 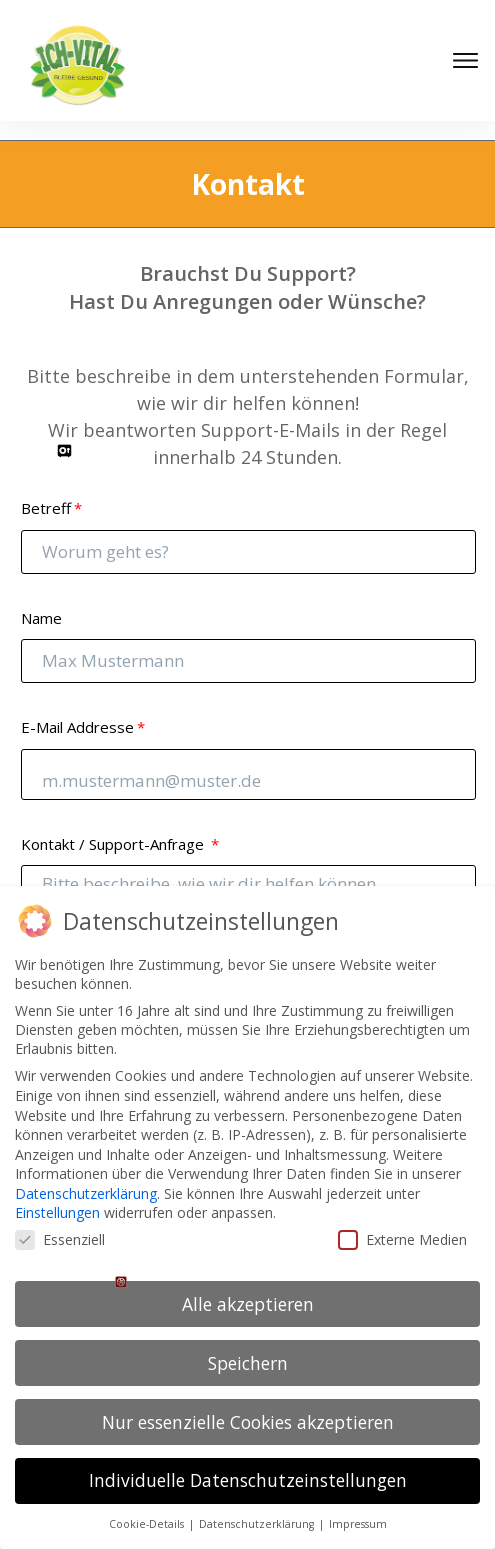 What do you see at coordinates (121, 1282) in the screenshot?
I see `link to dribbble profile` at bounding box center [121, 1282].